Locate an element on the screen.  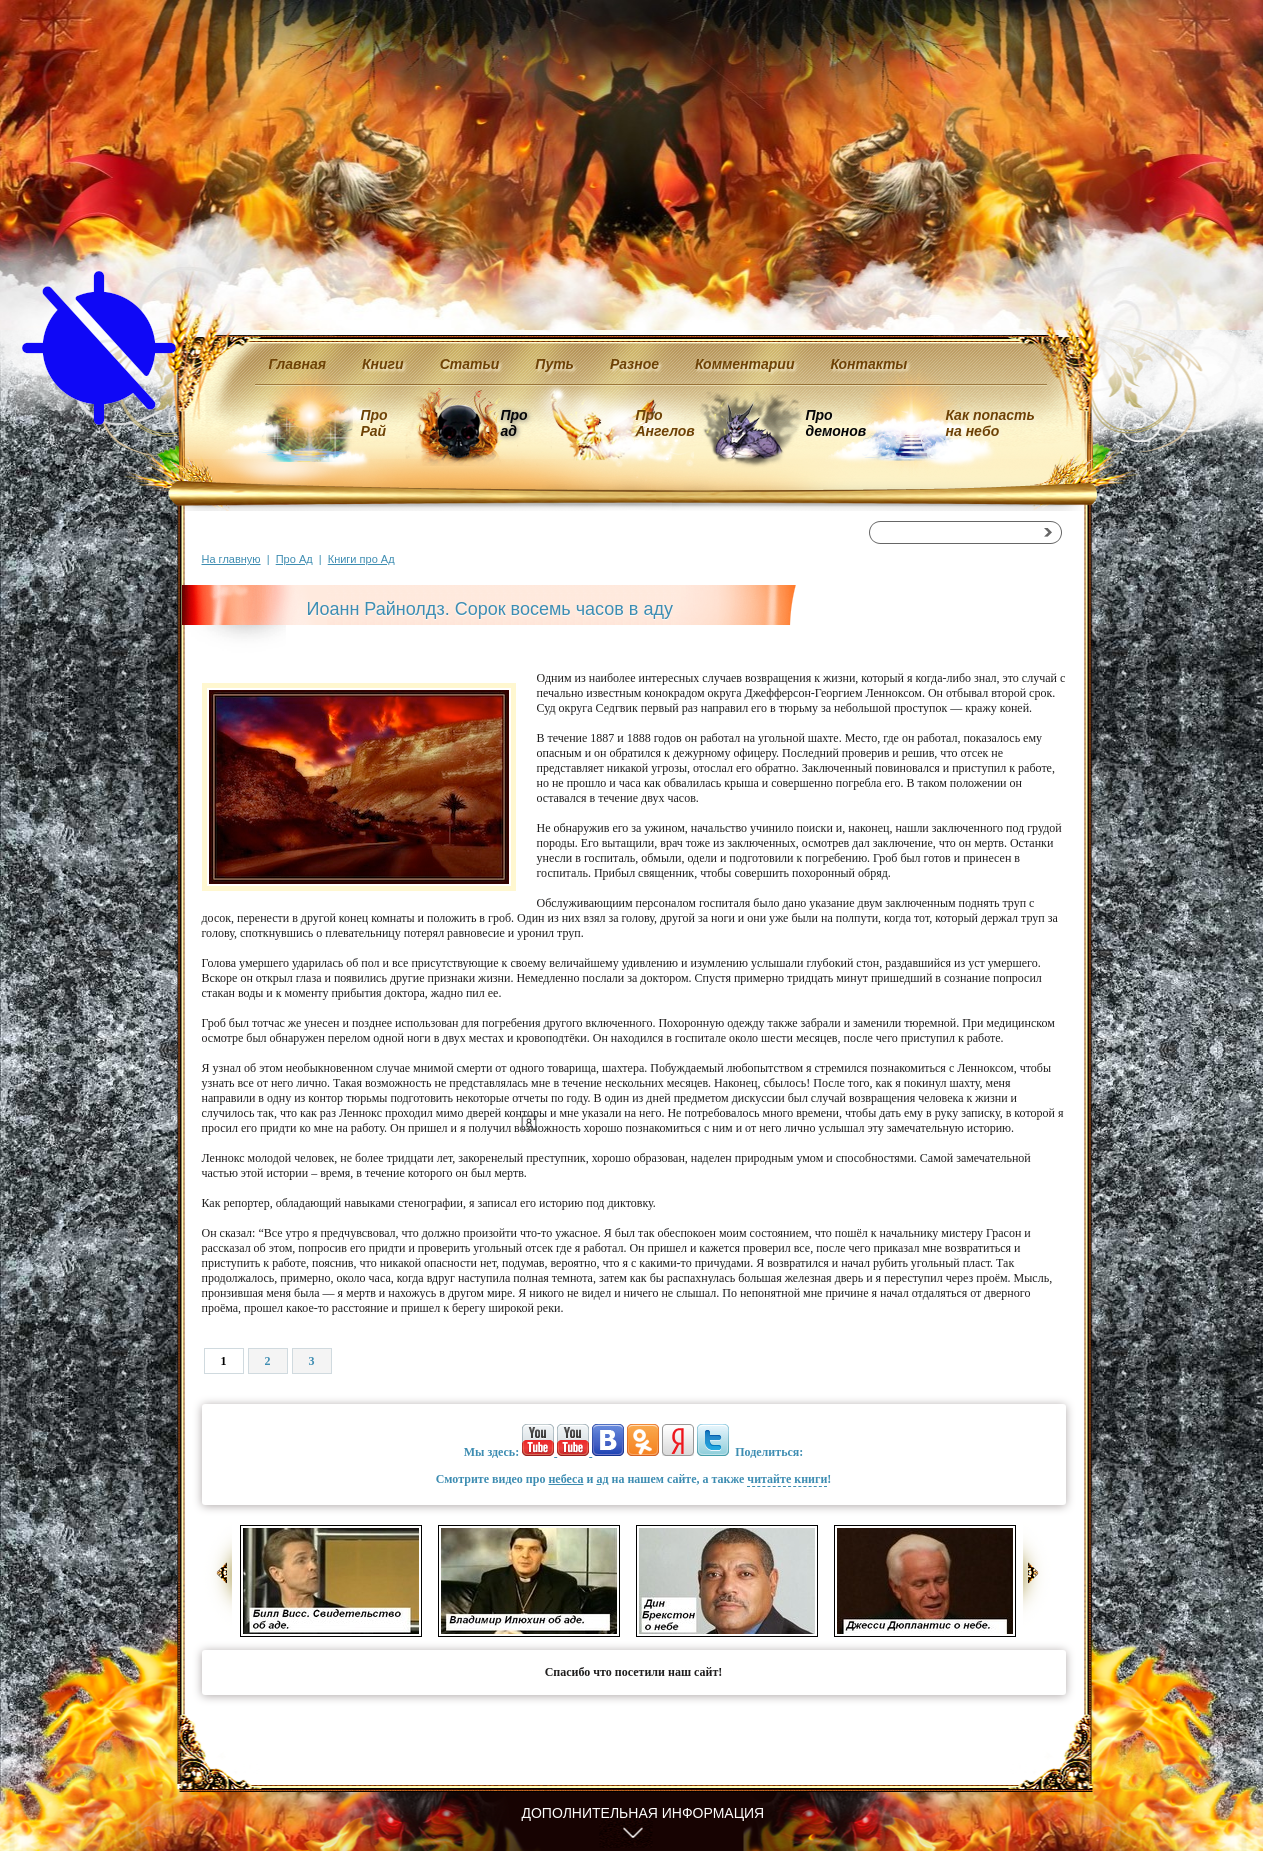
indicates item number eight in a list or sequence is located at coordinates (529, 1123).